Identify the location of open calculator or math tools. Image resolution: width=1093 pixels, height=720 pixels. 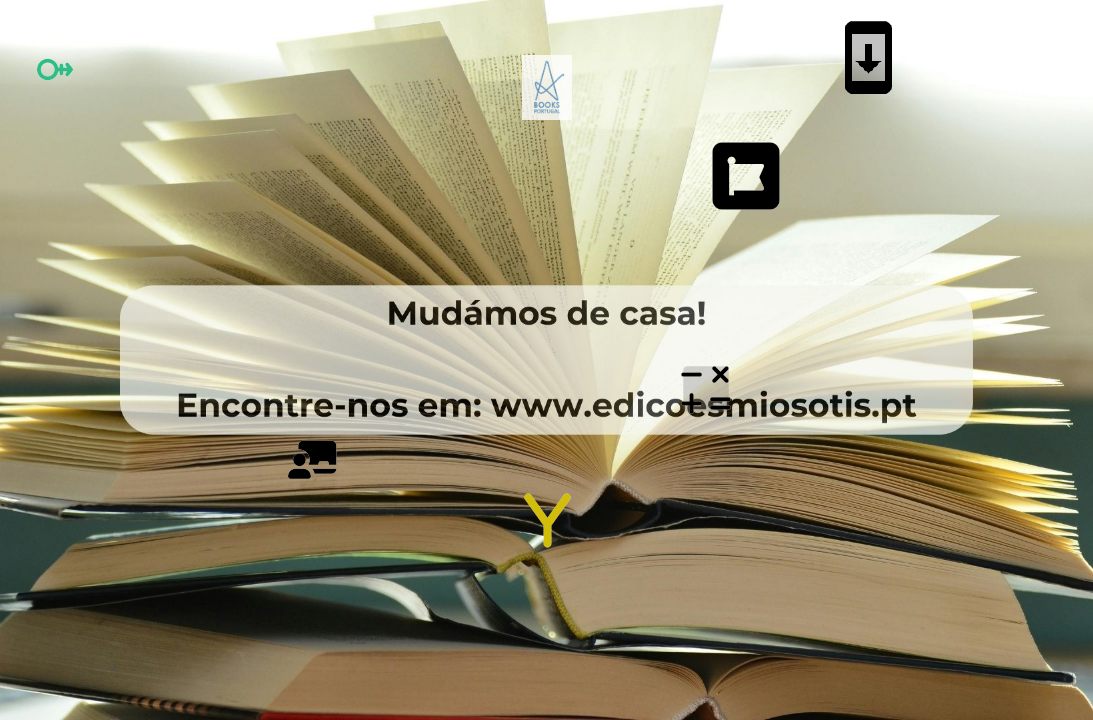
(706, 389).